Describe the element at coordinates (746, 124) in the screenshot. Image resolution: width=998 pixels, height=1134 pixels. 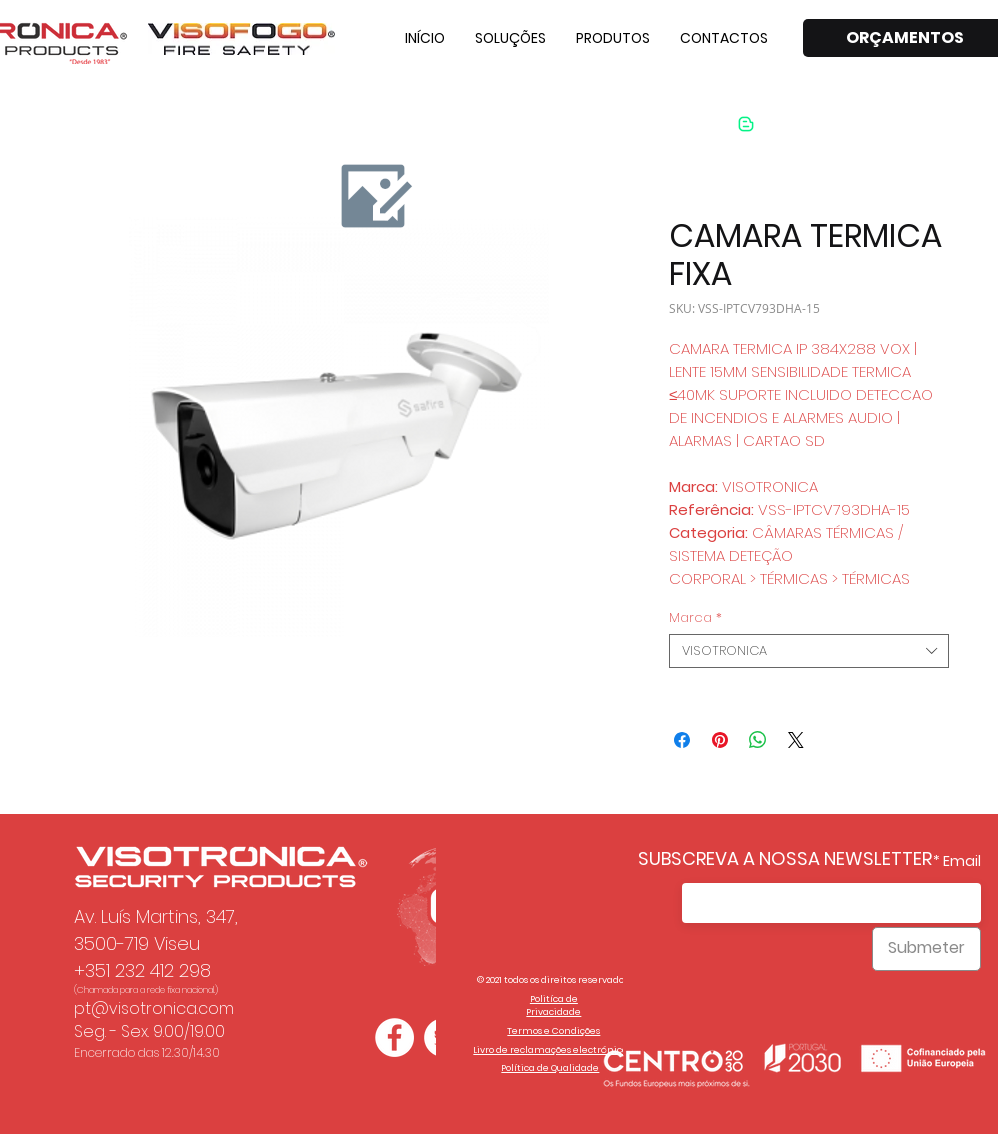
I see `open Blogger app` at that location.